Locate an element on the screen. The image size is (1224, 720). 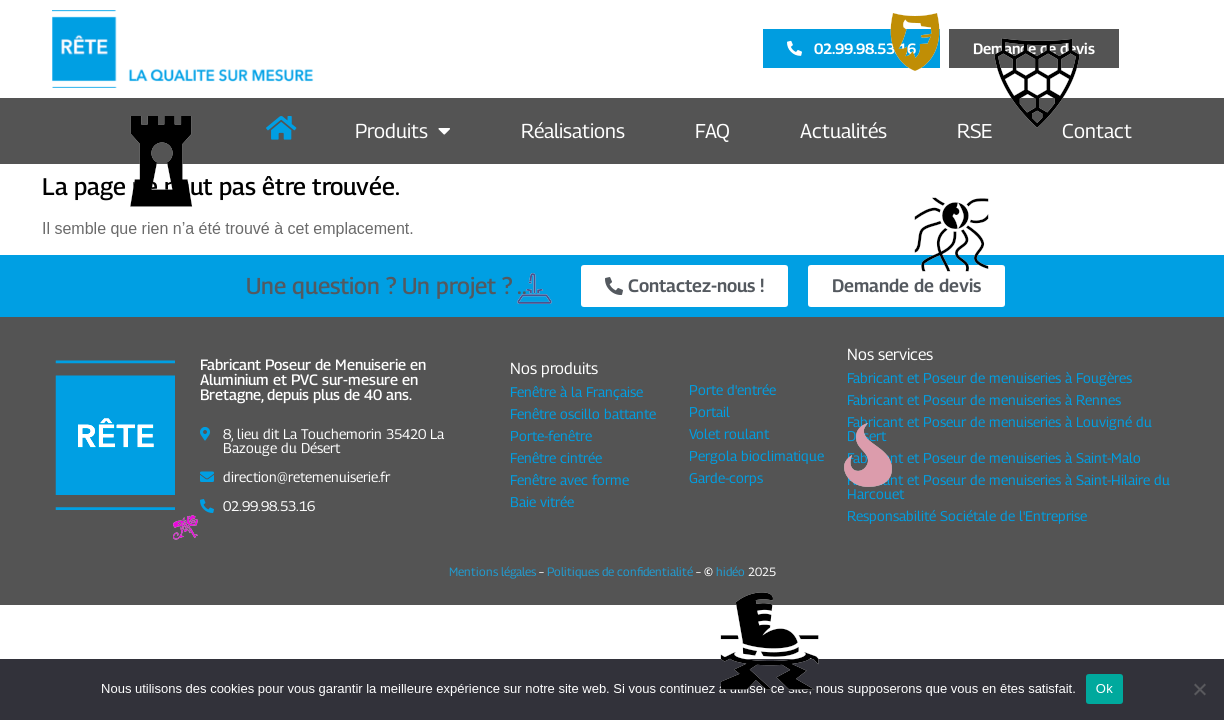
select griffin house or faction emblem is located at coordinates (915, 41).